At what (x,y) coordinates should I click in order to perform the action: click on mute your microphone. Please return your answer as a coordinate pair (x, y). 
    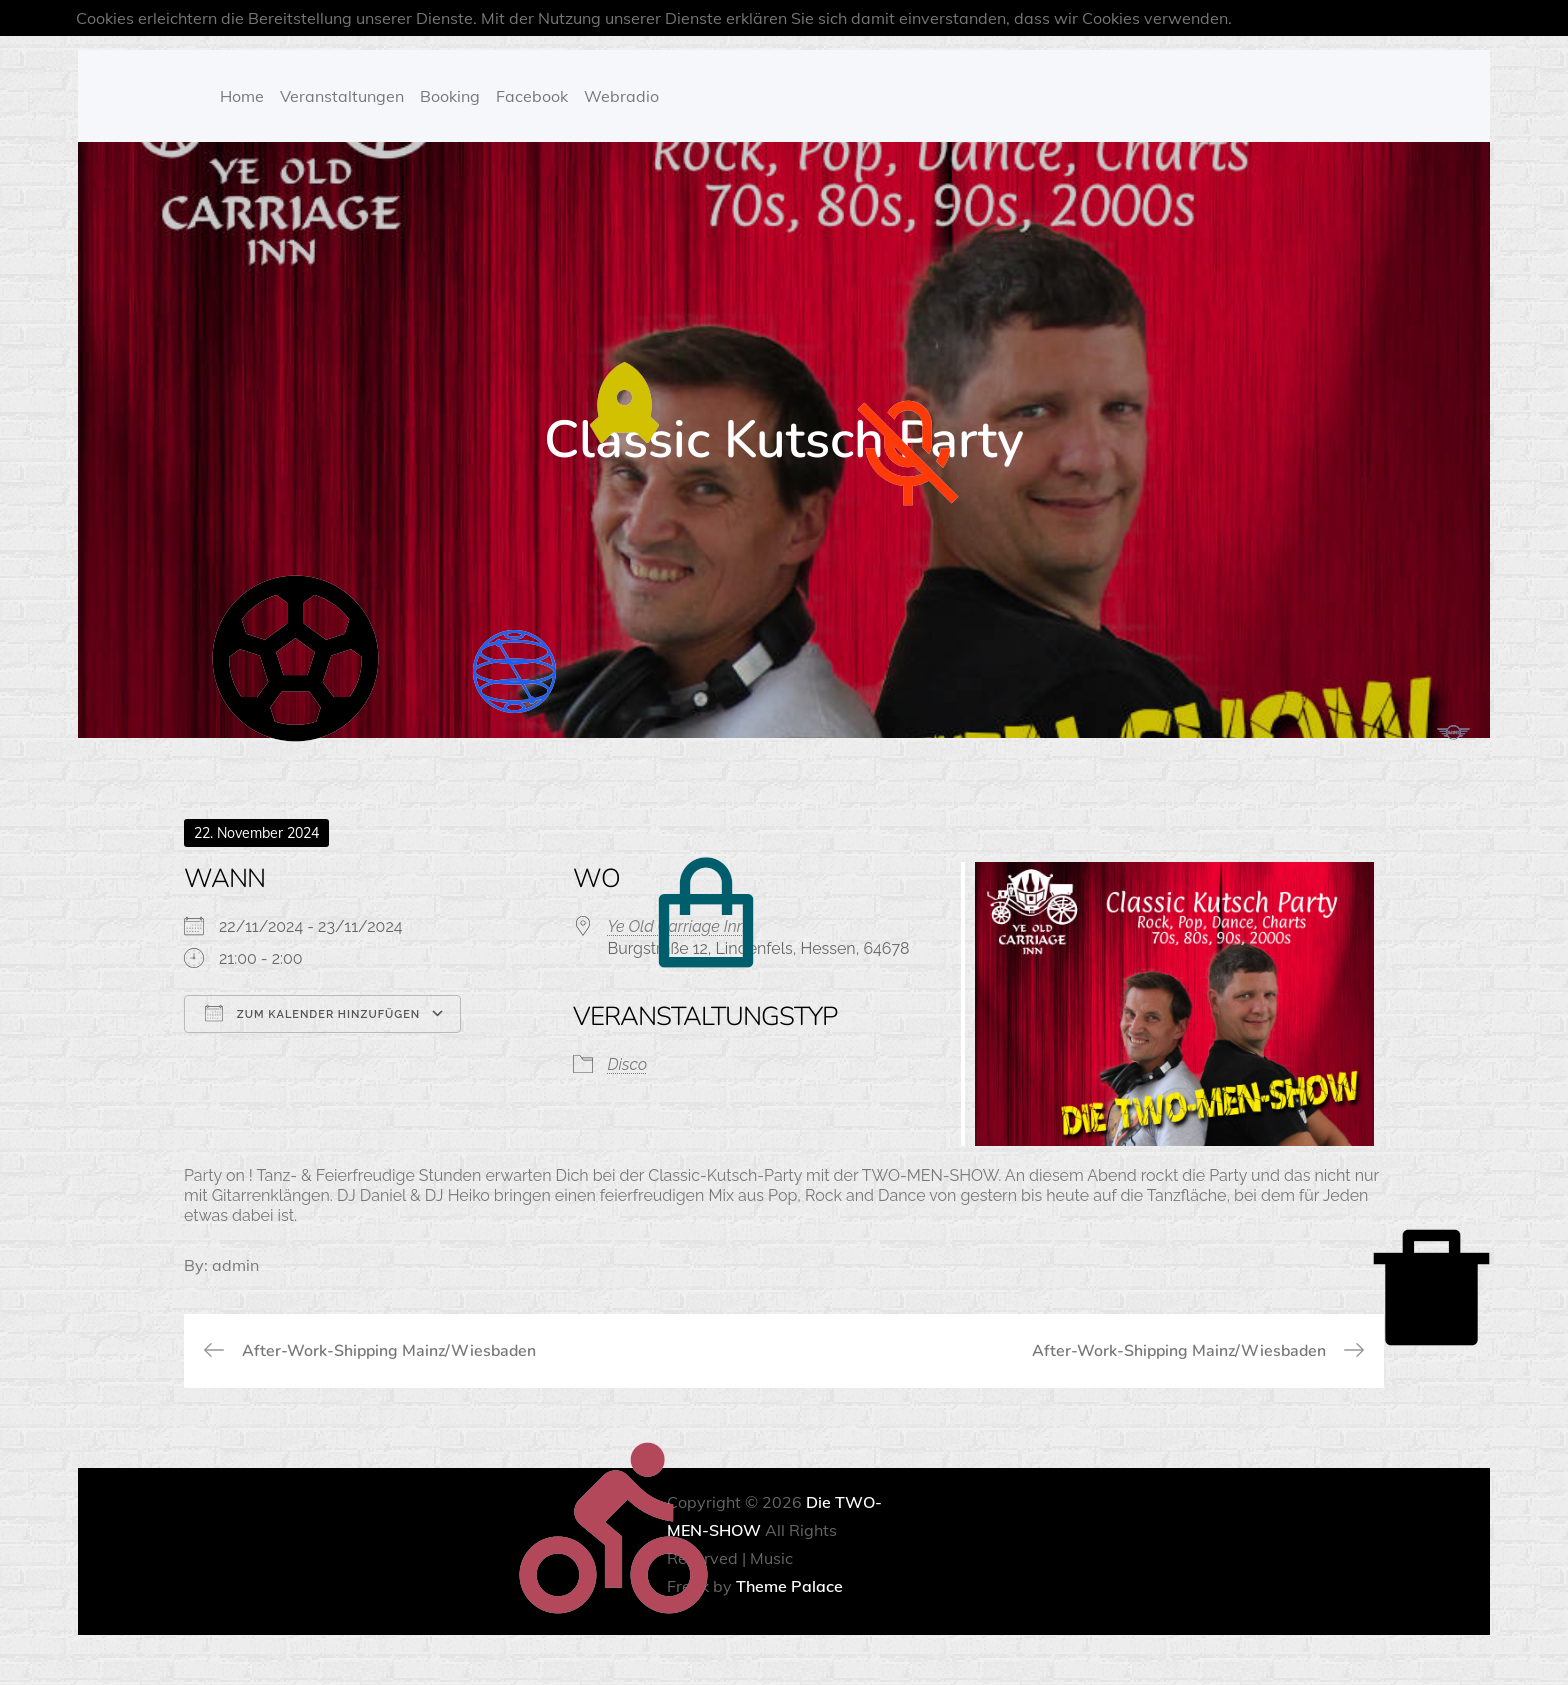
    Looking at the image, I should click on (908, 453).